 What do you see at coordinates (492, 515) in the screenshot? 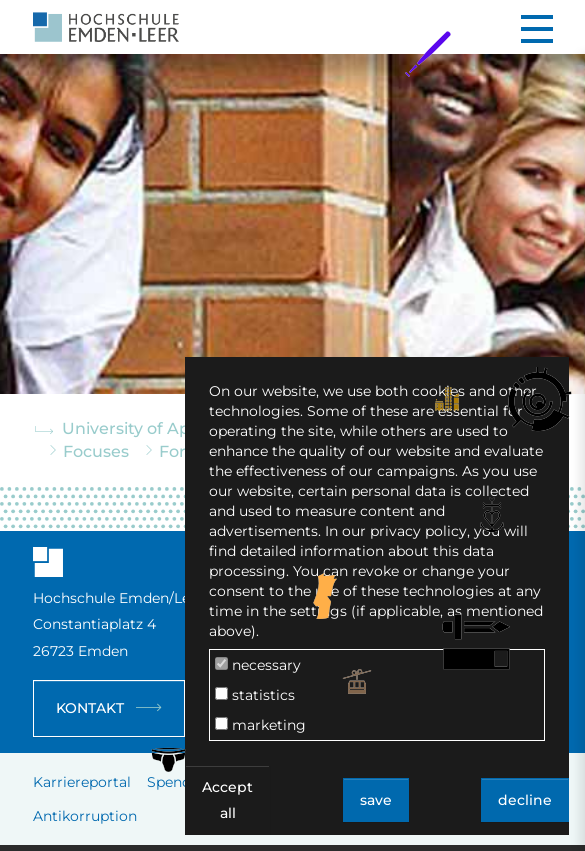
I see `camargue cross symbol representing faith, hope, and love` at bounding box center [492, 515].